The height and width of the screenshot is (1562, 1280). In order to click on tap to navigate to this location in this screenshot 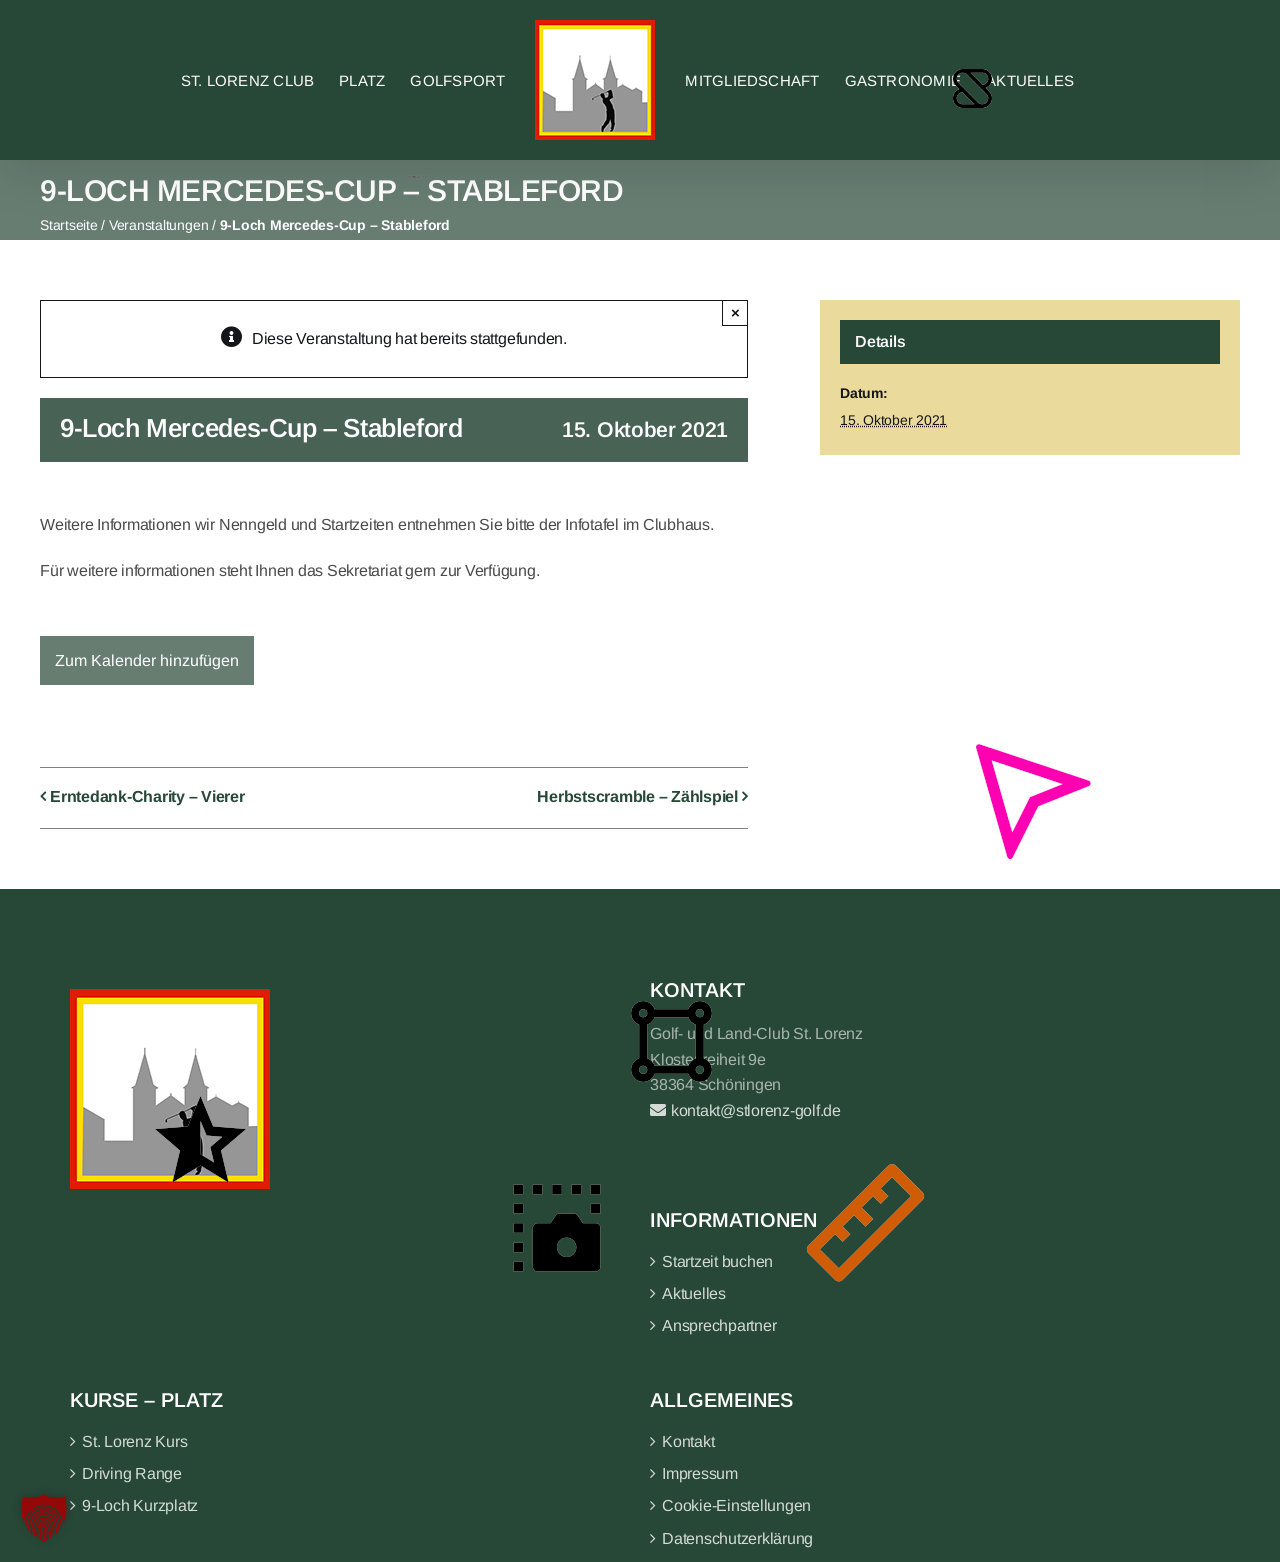, I will do `click(1032, 800)`.